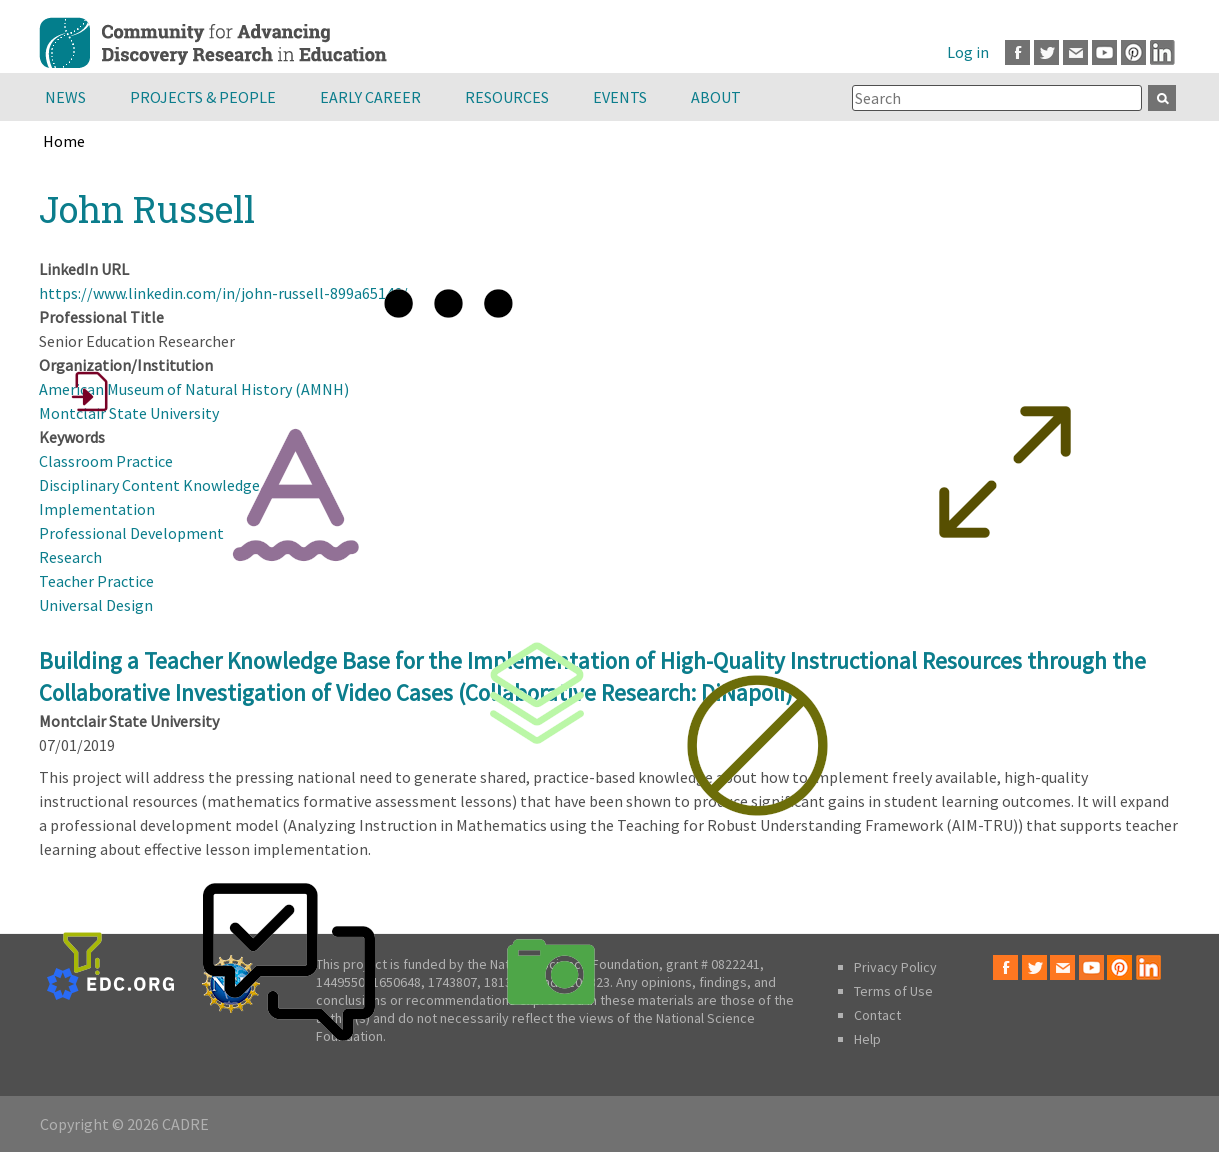  I want to click on view stacked layers or items, so click(537, 692).